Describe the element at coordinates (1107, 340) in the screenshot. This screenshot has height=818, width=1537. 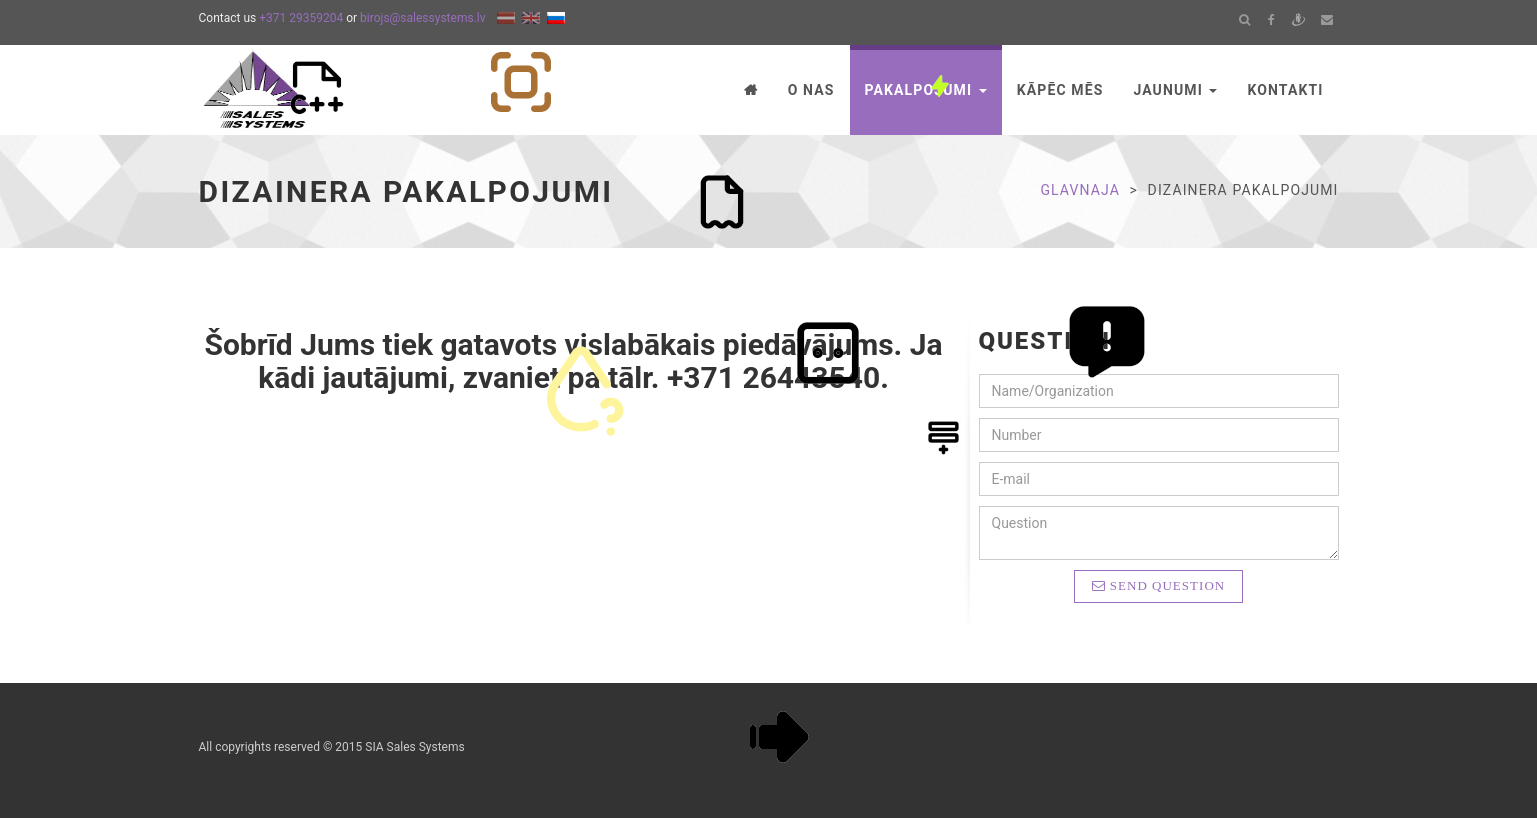
I see `report a message or conversation` at that location.